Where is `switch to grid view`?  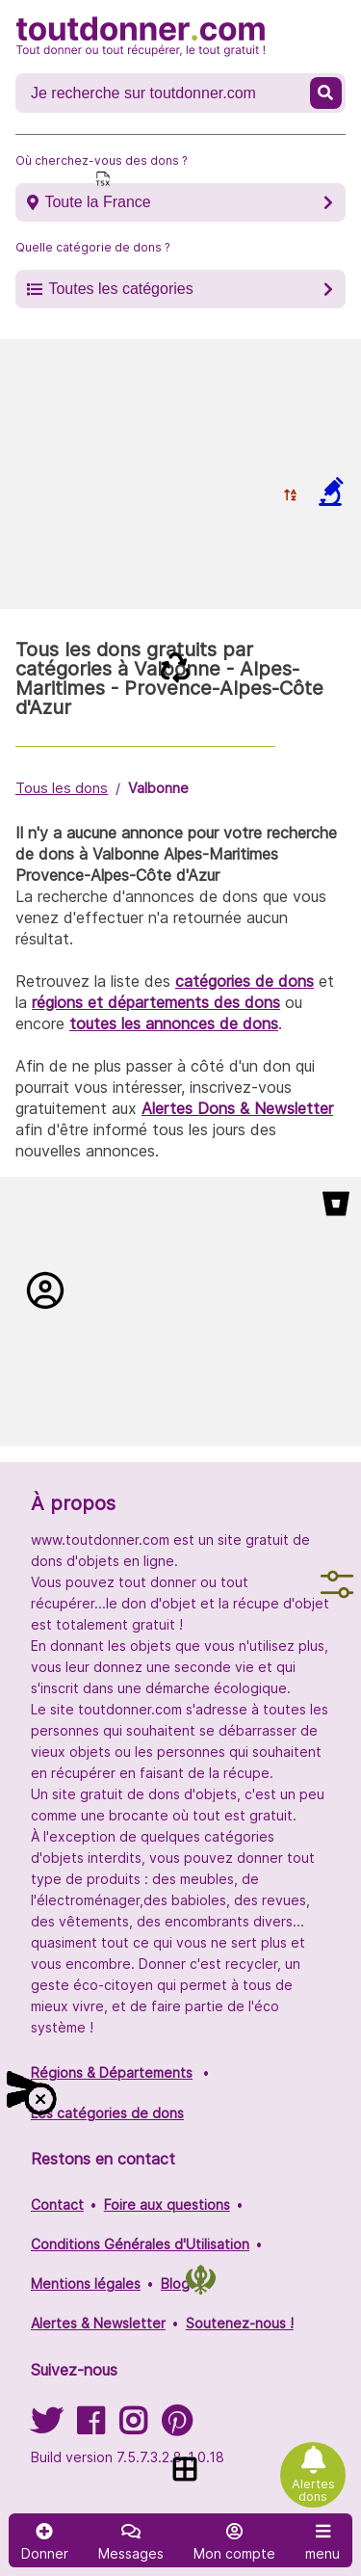 switch to grid view is located at coordinates (185, 2469).